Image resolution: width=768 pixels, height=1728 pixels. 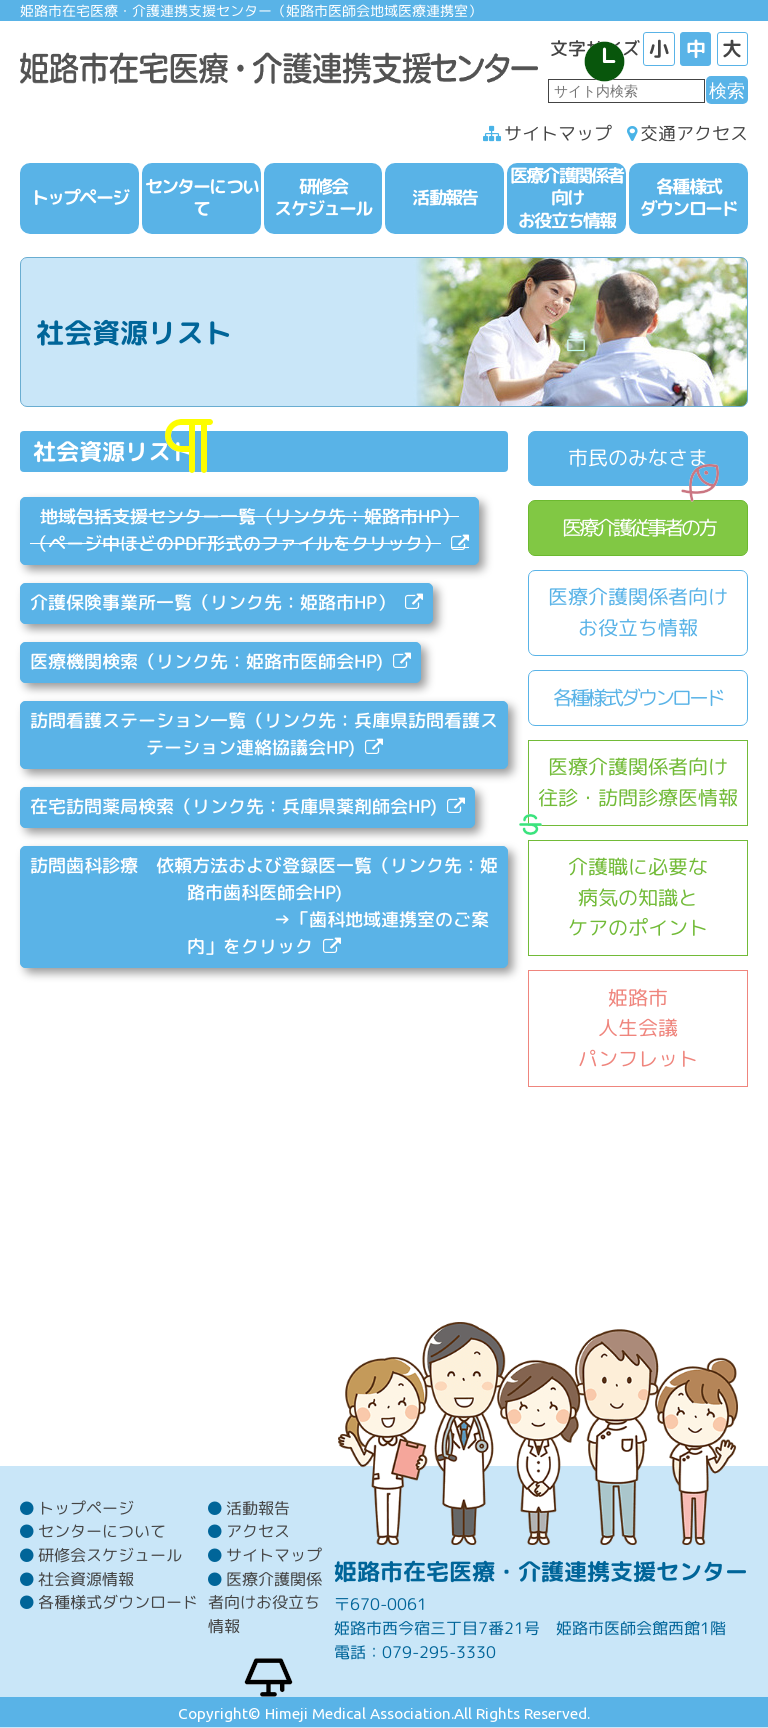 I want to click on view current time, so click(x=604, y=61).